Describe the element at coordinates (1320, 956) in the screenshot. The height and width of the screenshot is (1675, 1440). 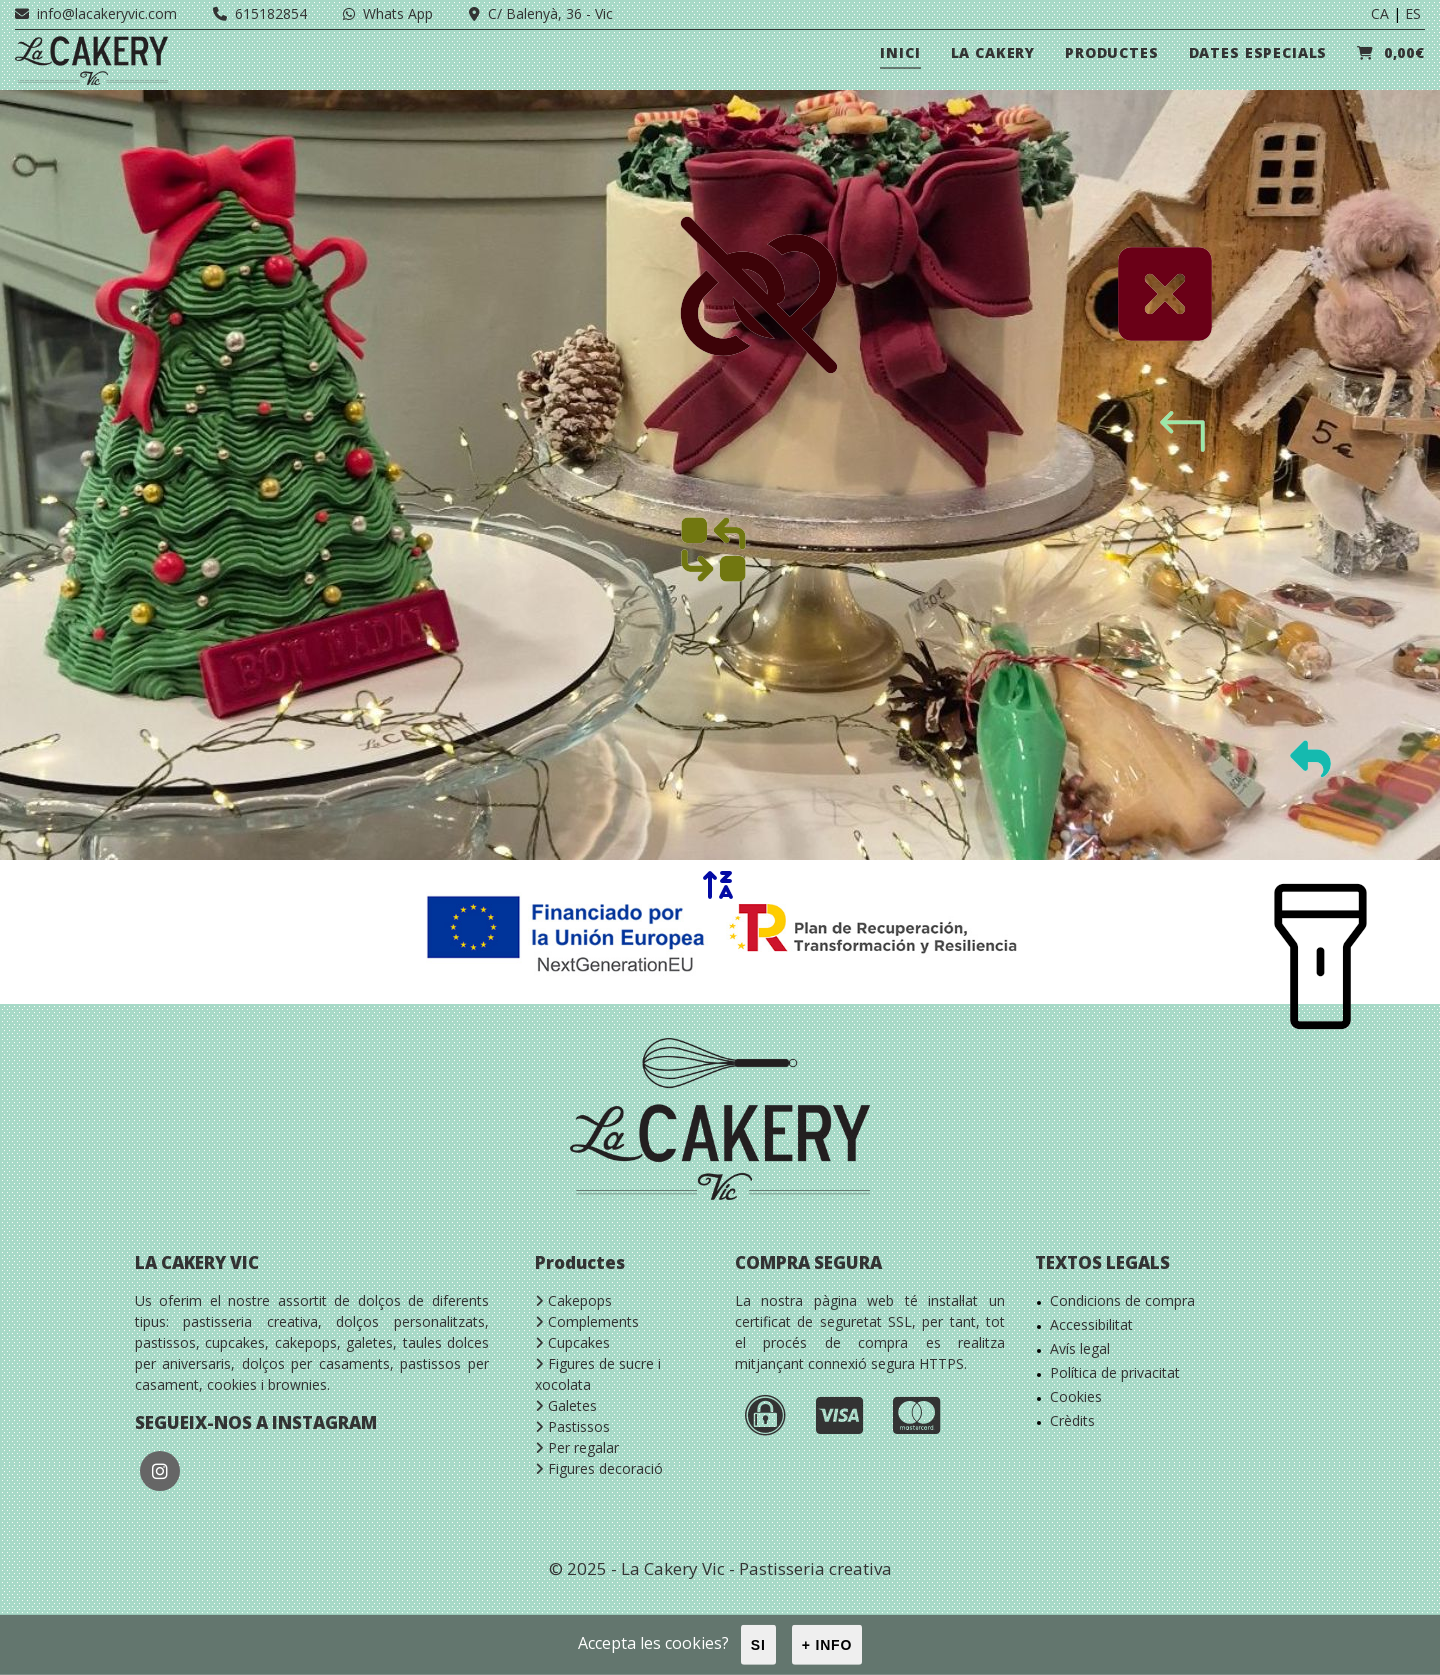
I see `toggle flashlight on or off` at that location.